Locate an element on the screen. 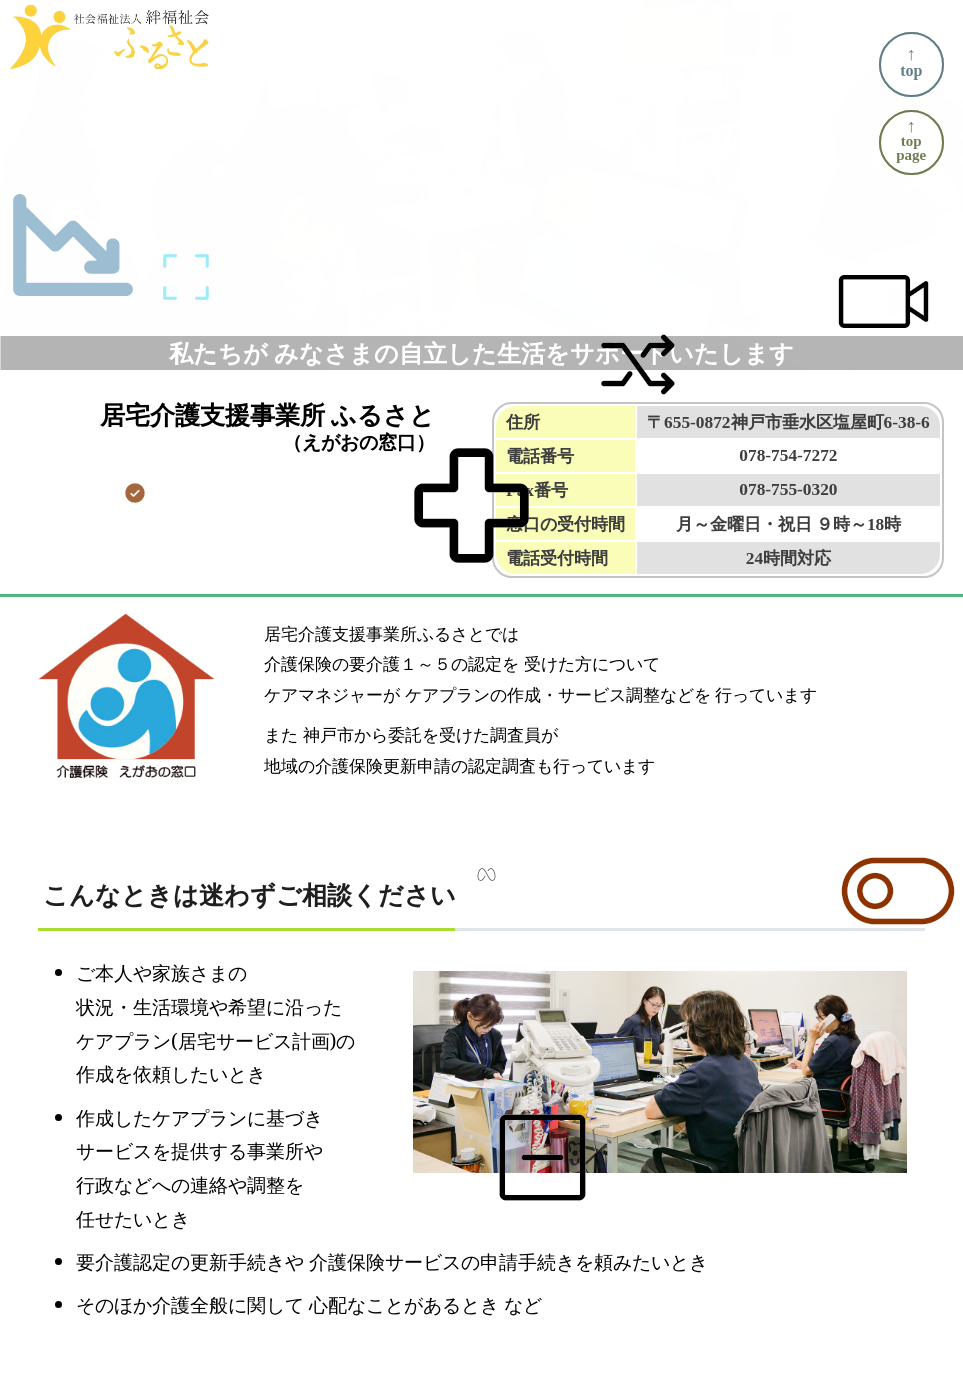 This screenshot has width=963, height=1396. view declining metrics or performance data is located at coordinates (73, 245).